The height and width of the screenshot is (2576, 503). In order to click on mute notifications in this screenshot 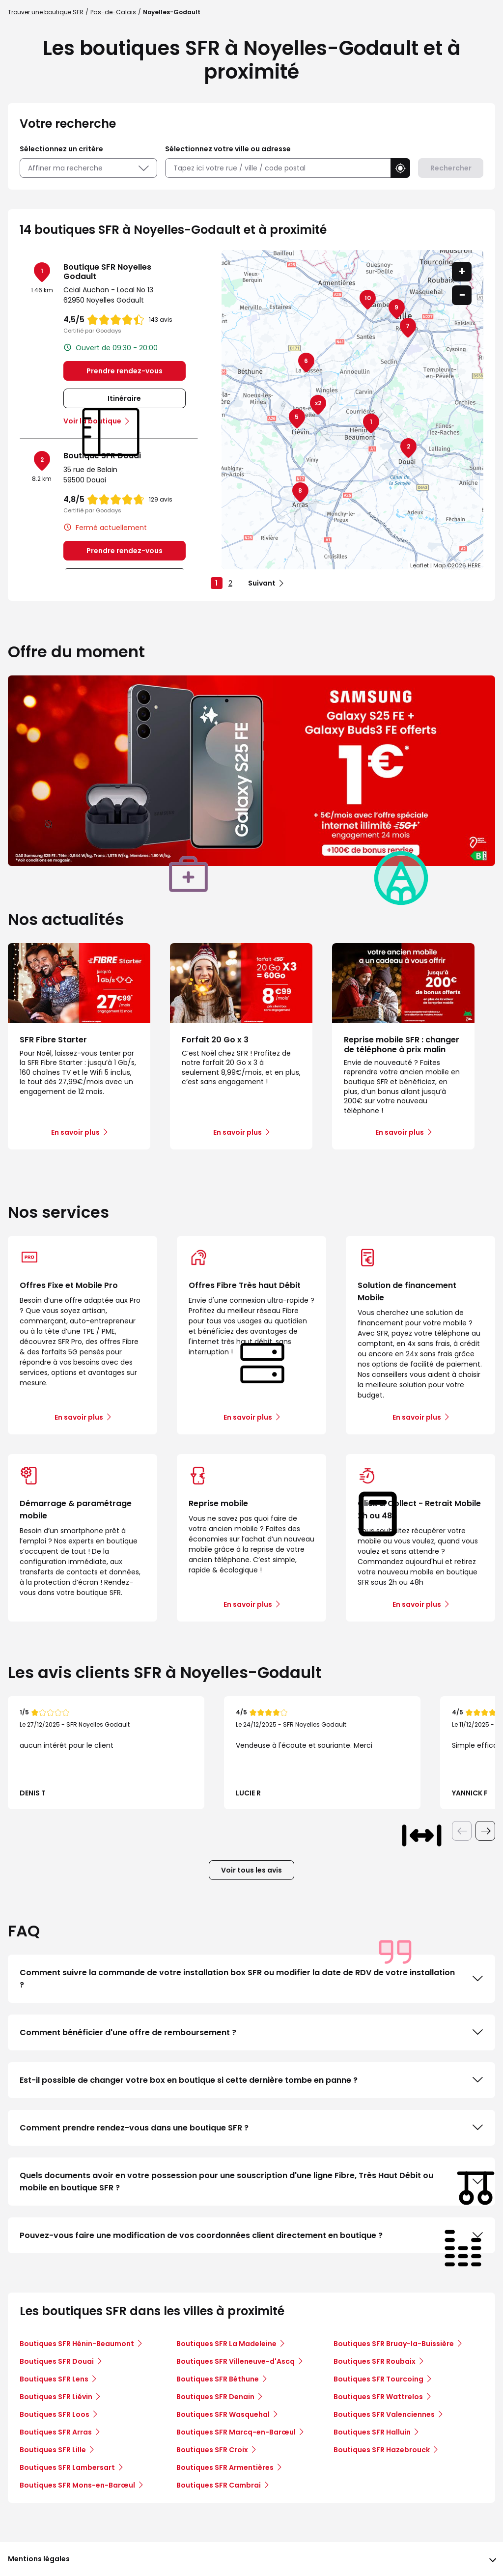, I will do `click(49, 824)`.